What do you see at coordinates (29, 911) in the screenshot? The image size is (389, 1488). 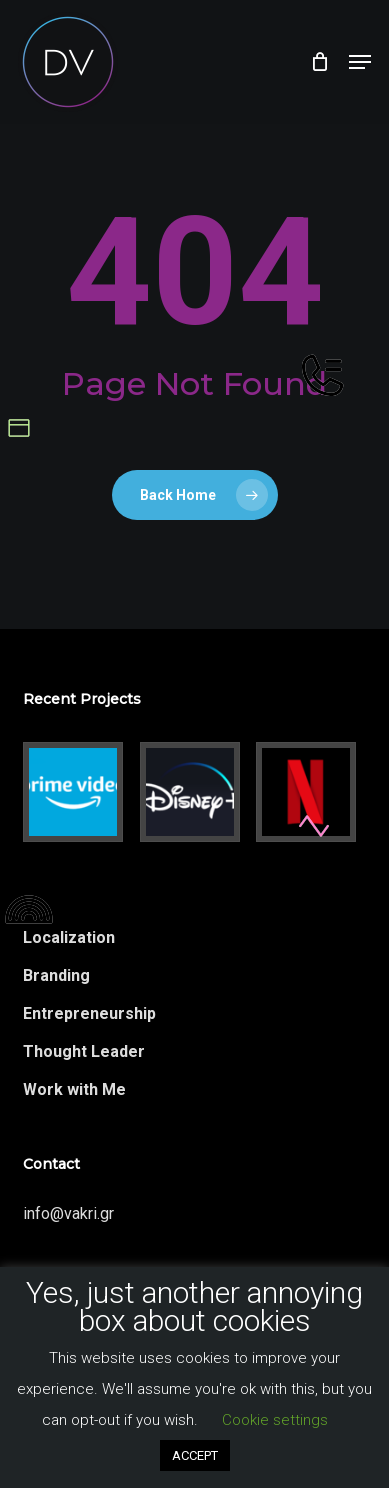 I see `indicates weather clearing or sunshine after rain` at bounding box center [29, 911].